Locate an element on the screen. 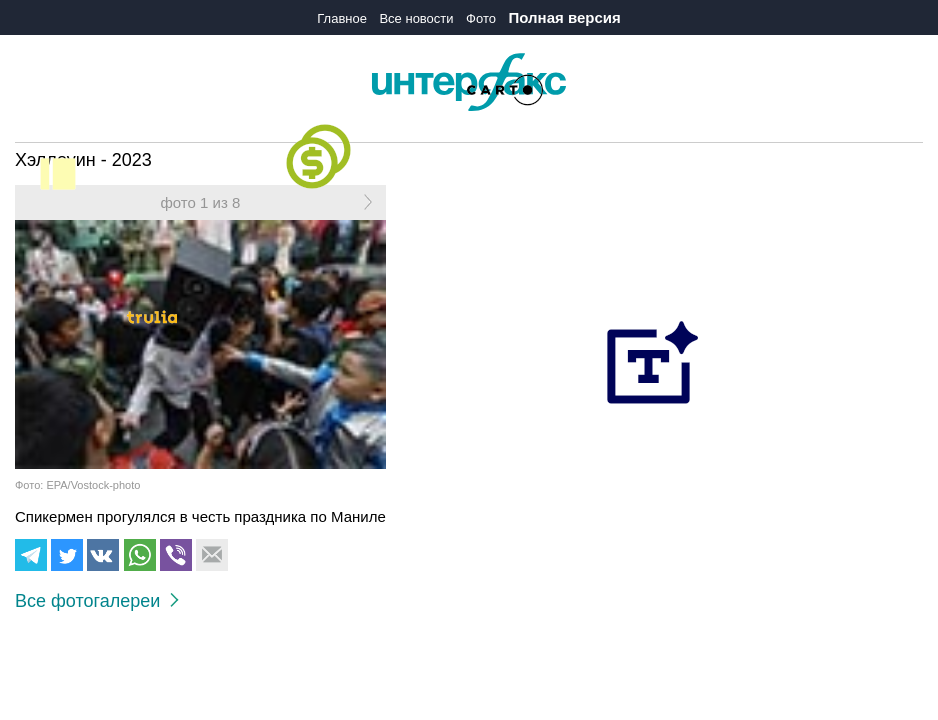 This screenshot has width=938, height=720. view your coin balance or currency is located at coordinates (318, 156).